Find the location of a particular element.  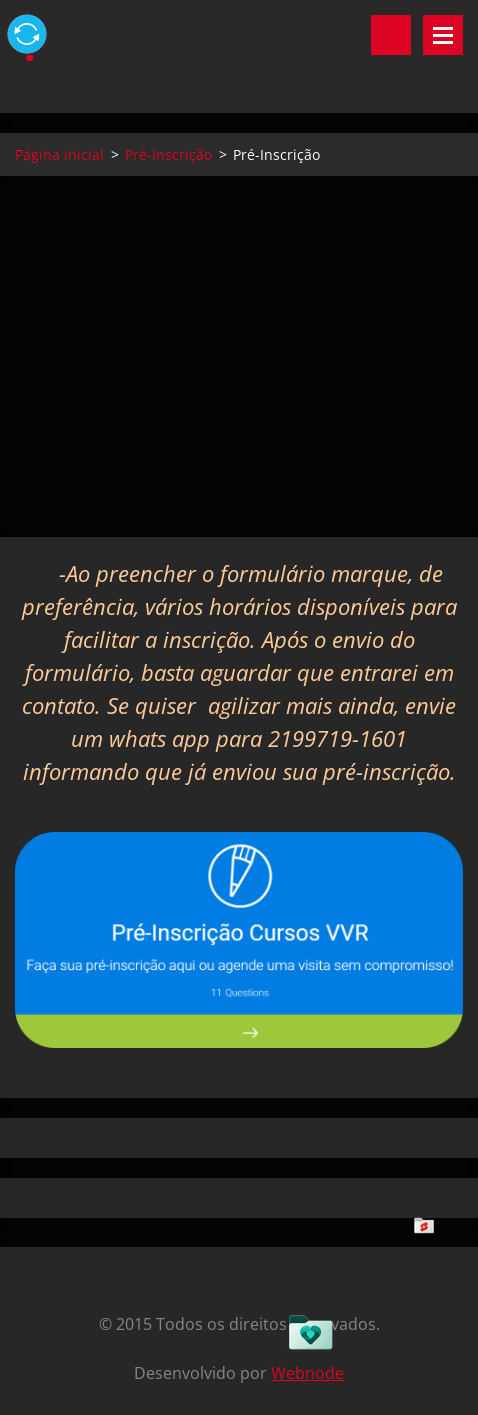

open folder containing YouTube Shorts videos is located at coordinates (424, 1226).